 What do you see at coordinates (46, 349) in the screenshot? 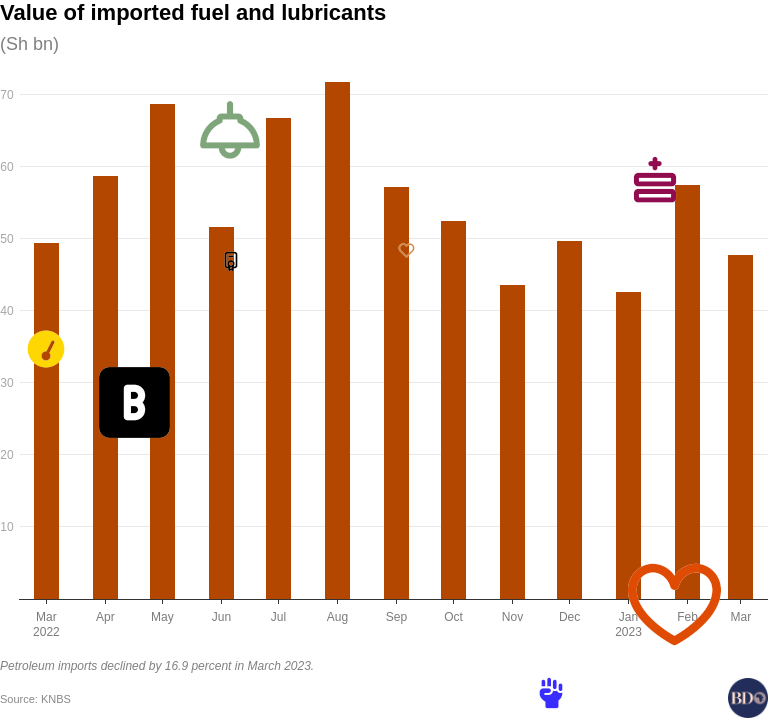
I see `view performance or speed metrics` at bounding box center [46, 349].